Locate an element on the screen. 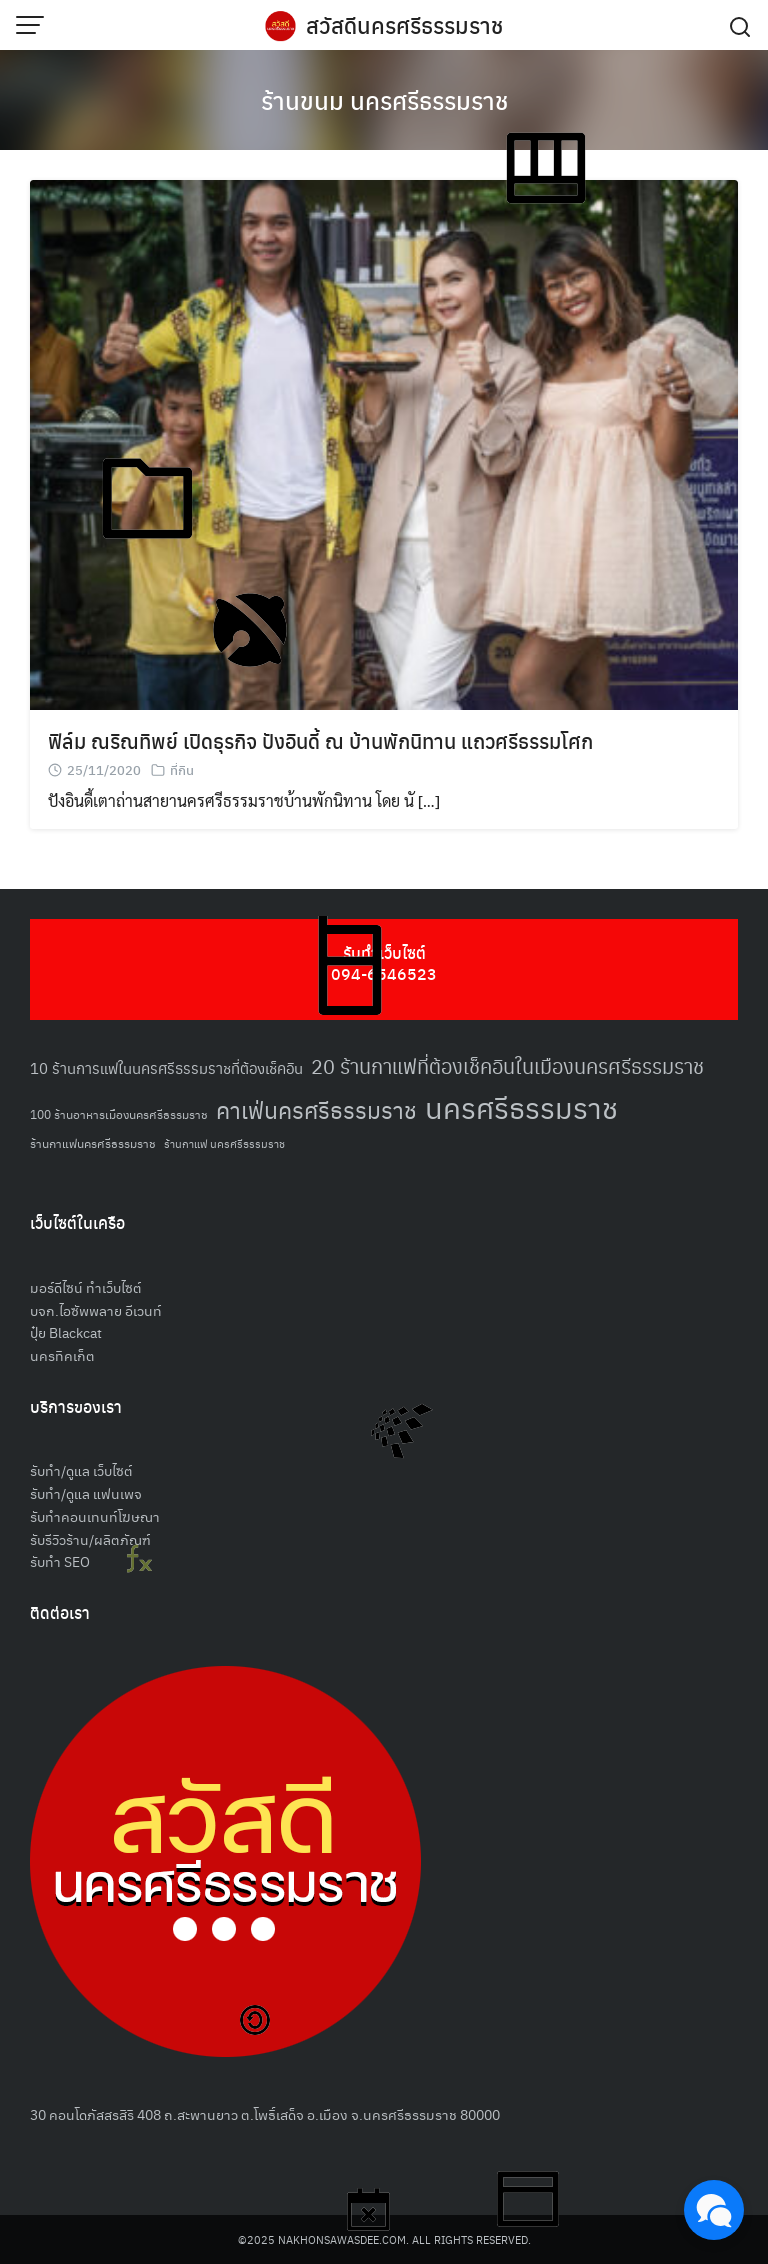 This screenshot has height=2264, width=768. access mobile device settings is located at coordinates (350, 970).